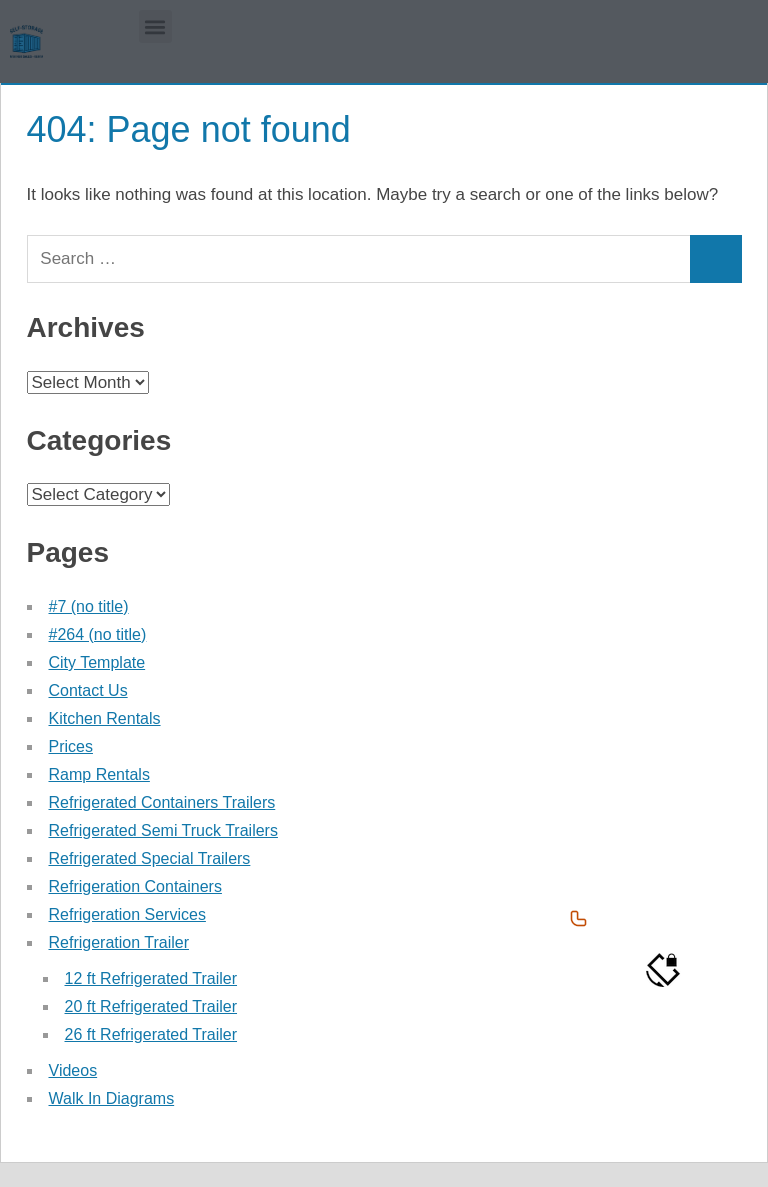  Describe the element at coordinates (578, 918) in the screenshot. I see `join or merge elements with rounded corners` at that location.